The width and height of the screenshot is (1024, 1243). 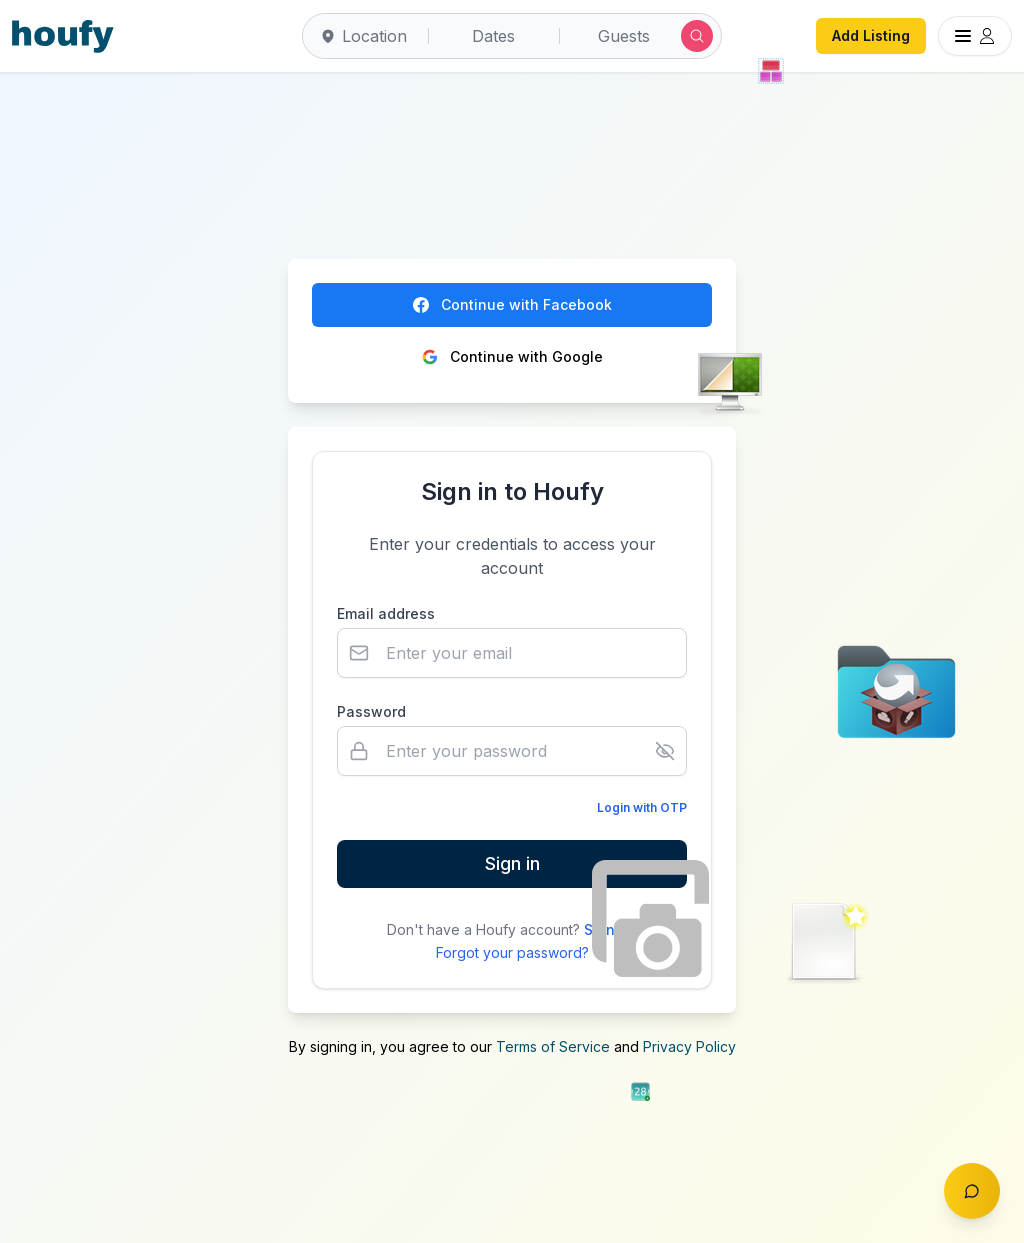 What do you see at coordinates (771, 71) in the screenshot?
I see `select all items in the current view` at bounding box center [771, 71].